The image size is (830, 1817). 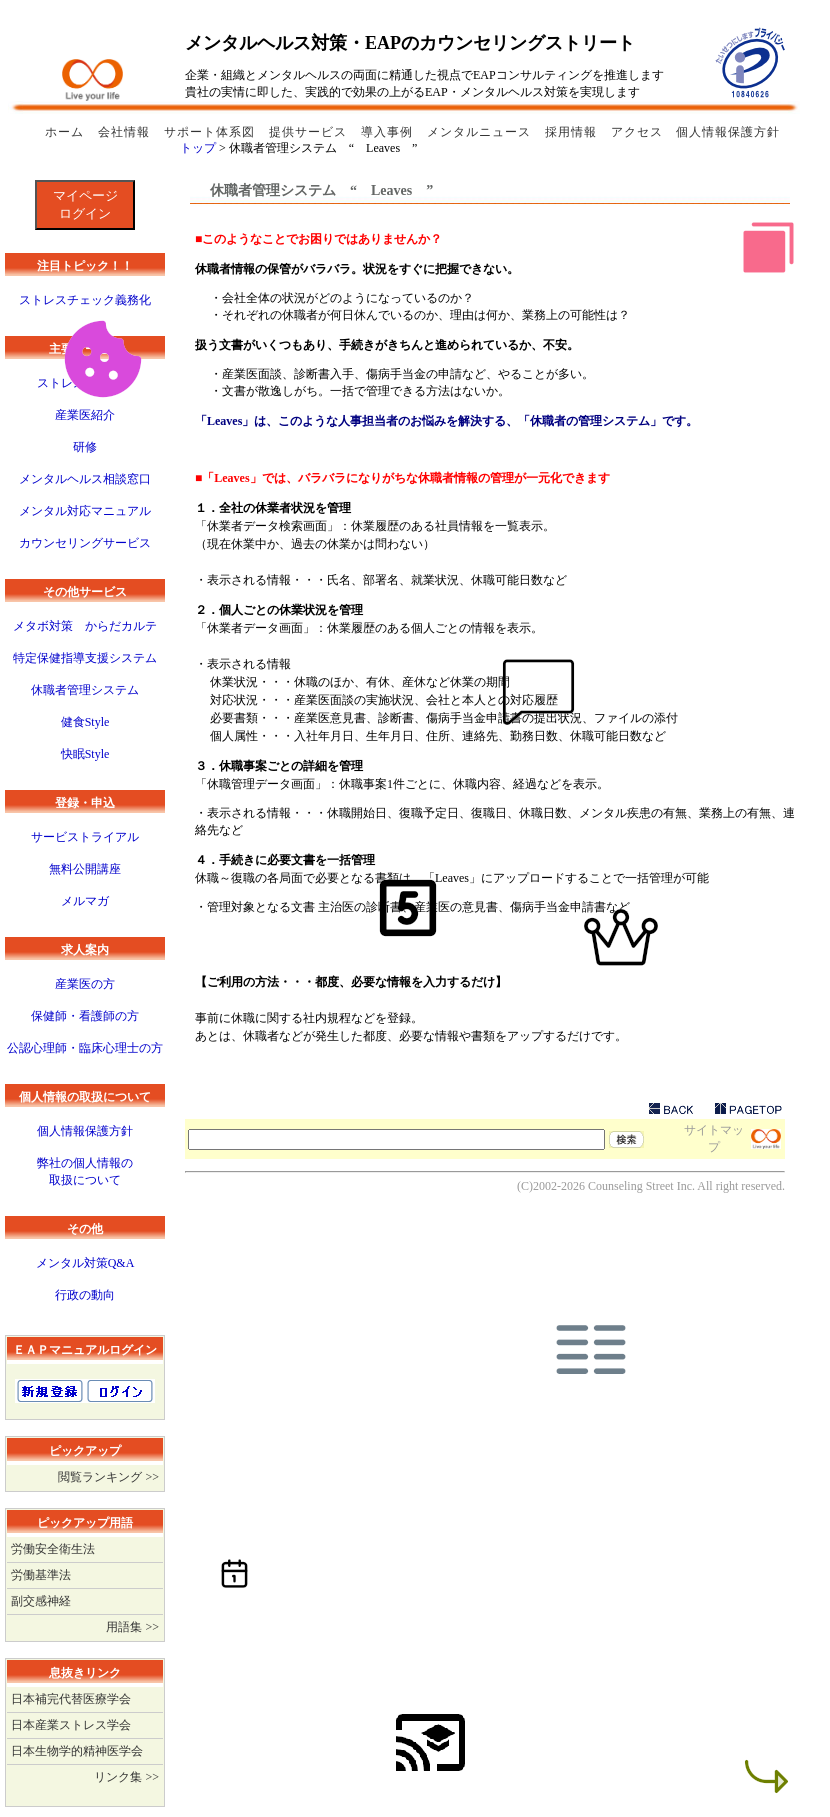 What do you see at coordinates (538, 686) in the screenshot?
I see `open chat or messaging` at bounding box center [538, 686].